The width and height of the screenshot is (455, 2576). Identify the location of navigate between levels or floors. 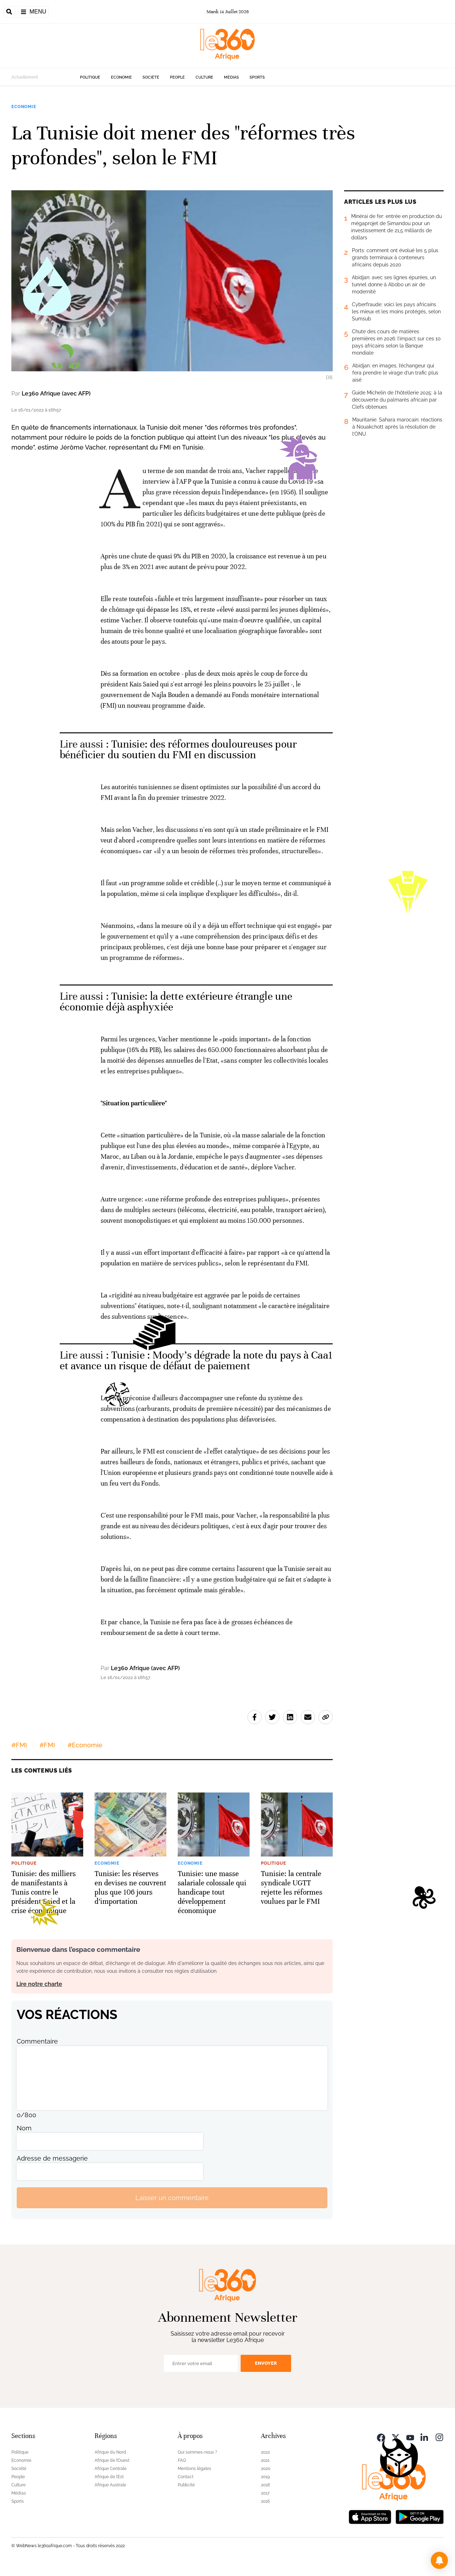
(154, 1333).